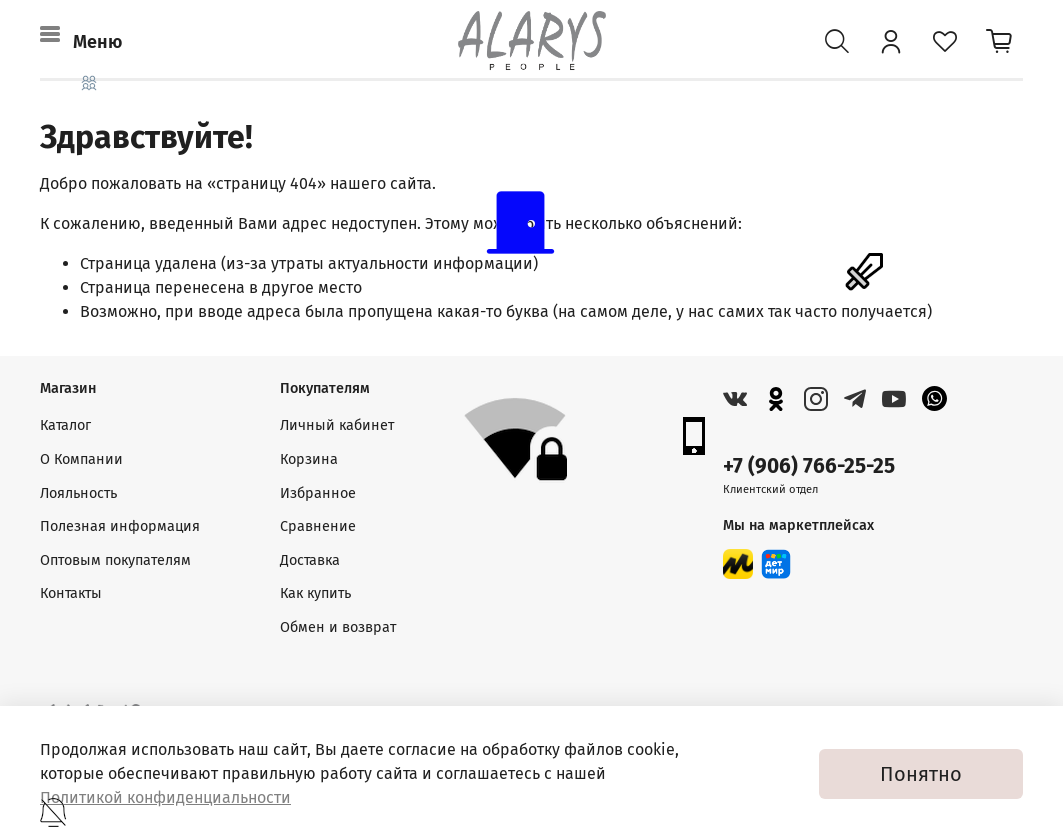  What do you see at coordinates (89, 83) in the screenshot?
I see `view all team members` at bounding box center [89, 83].